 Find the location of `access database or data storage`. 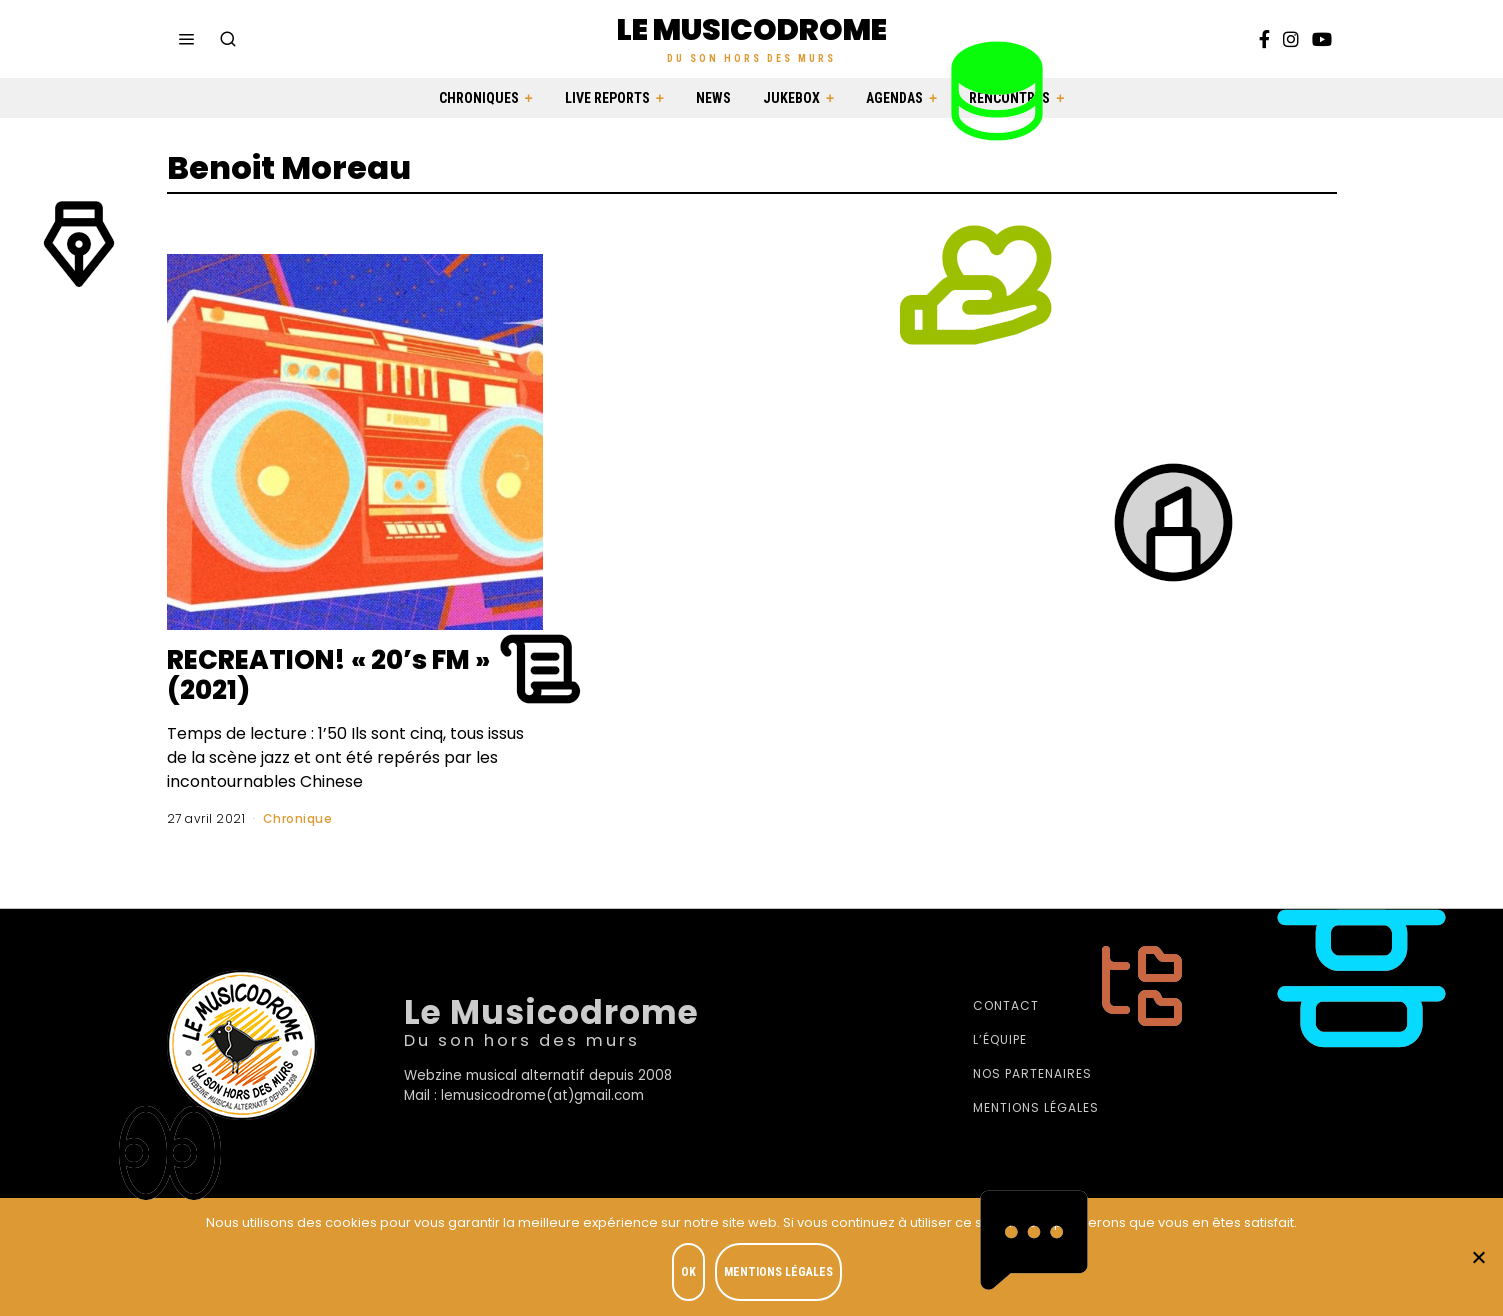

access database or data storage is located at coordinates (997, 91).